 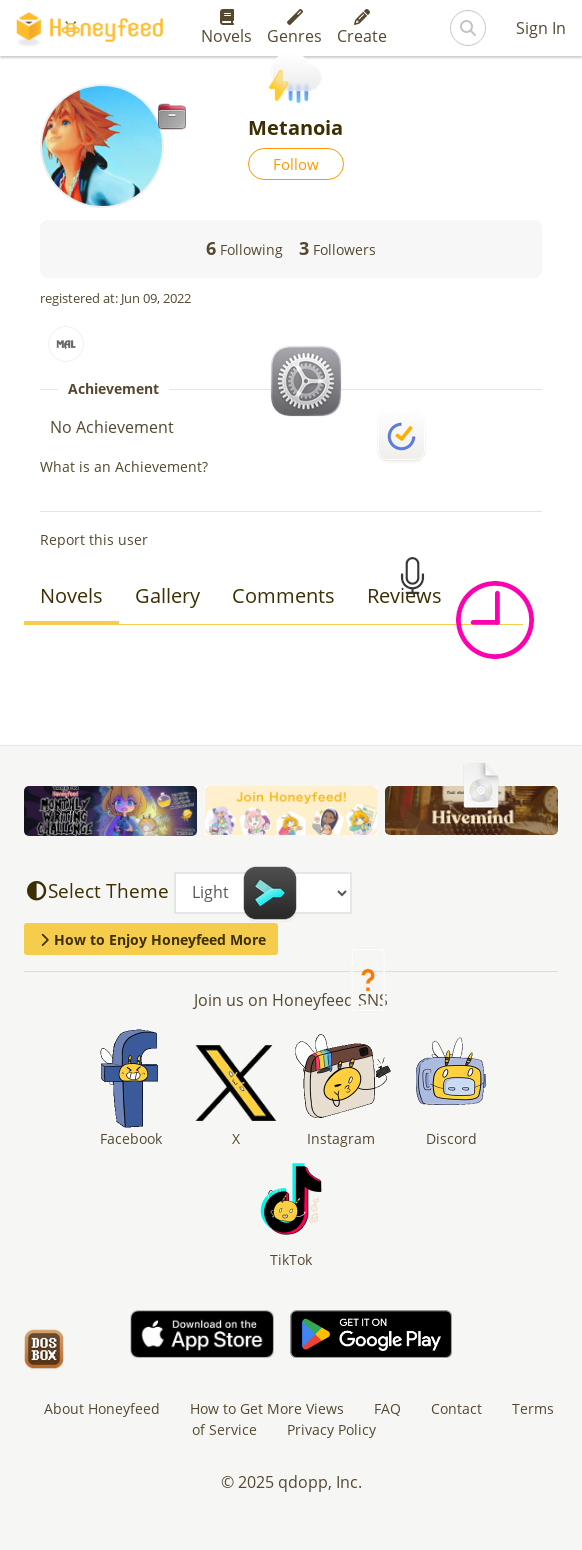 I want to click on access microphone or audio input settings, so click(x=412, y=575).